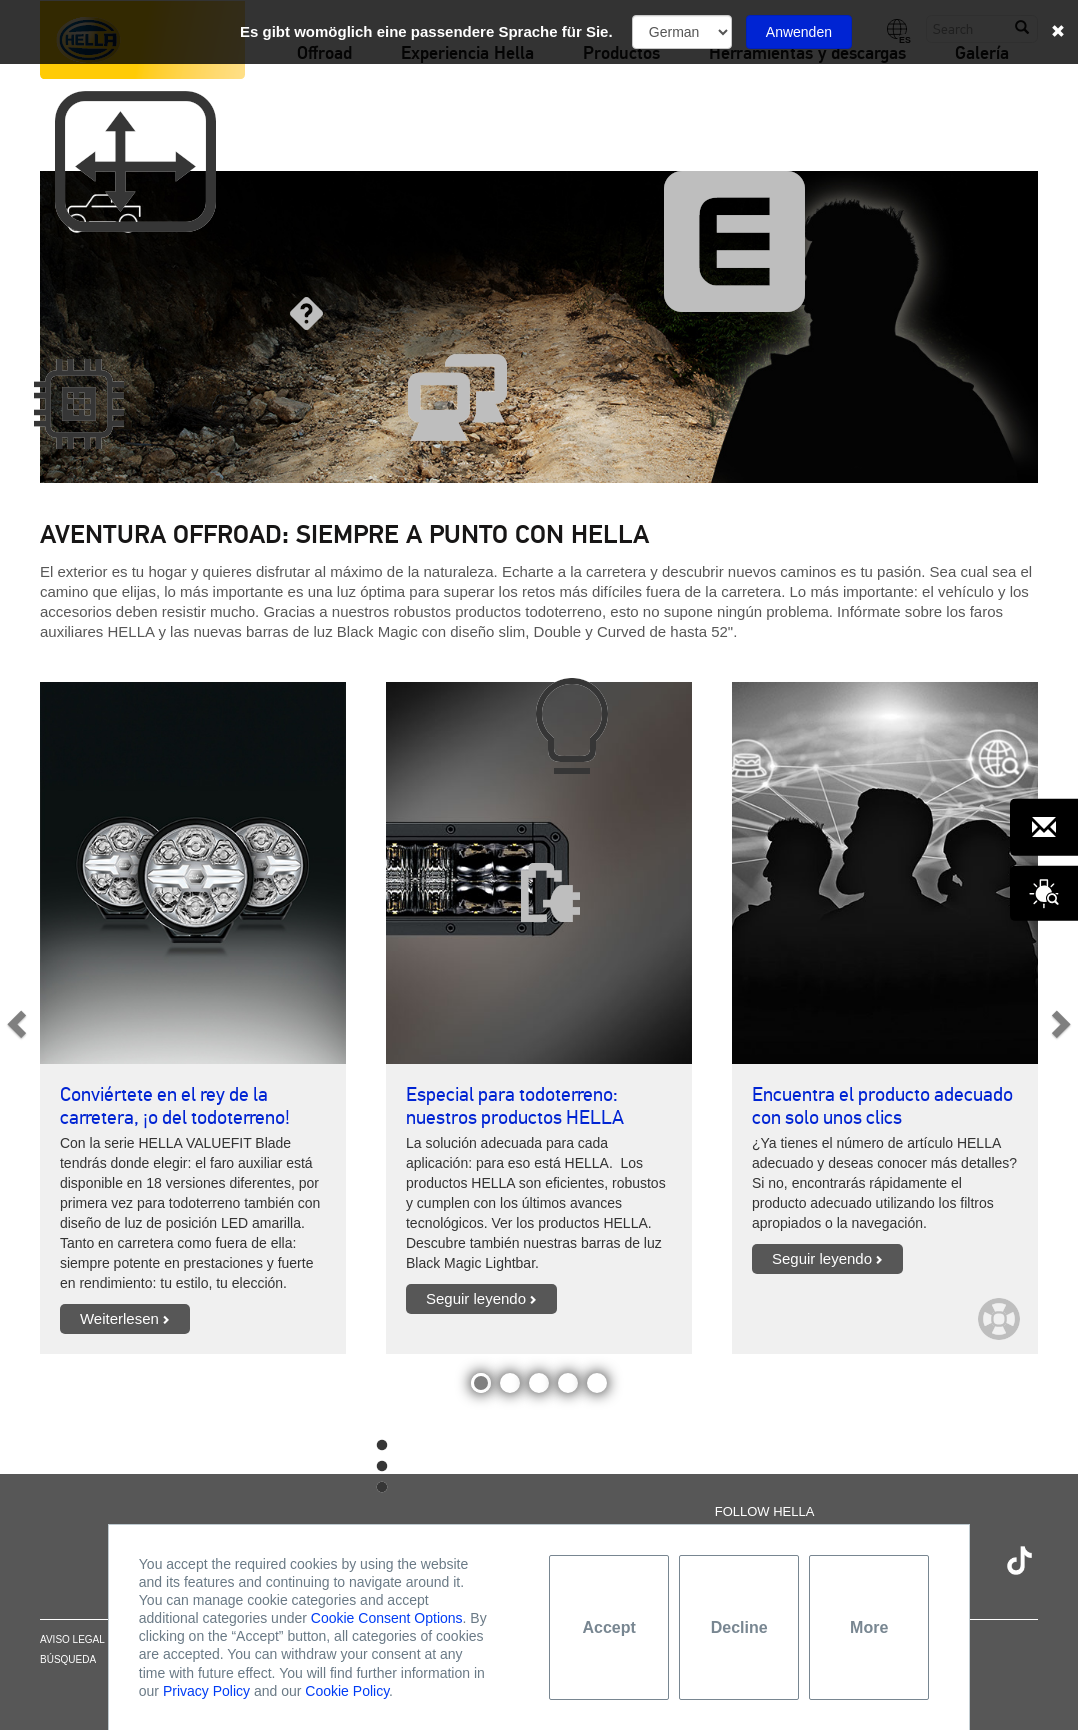 This screenshot has height=1730, width=1078. What do you see at coordinates (382, 1466) in the screenshot?
I see `access more options or settings` at bounding box center [382, 1466].